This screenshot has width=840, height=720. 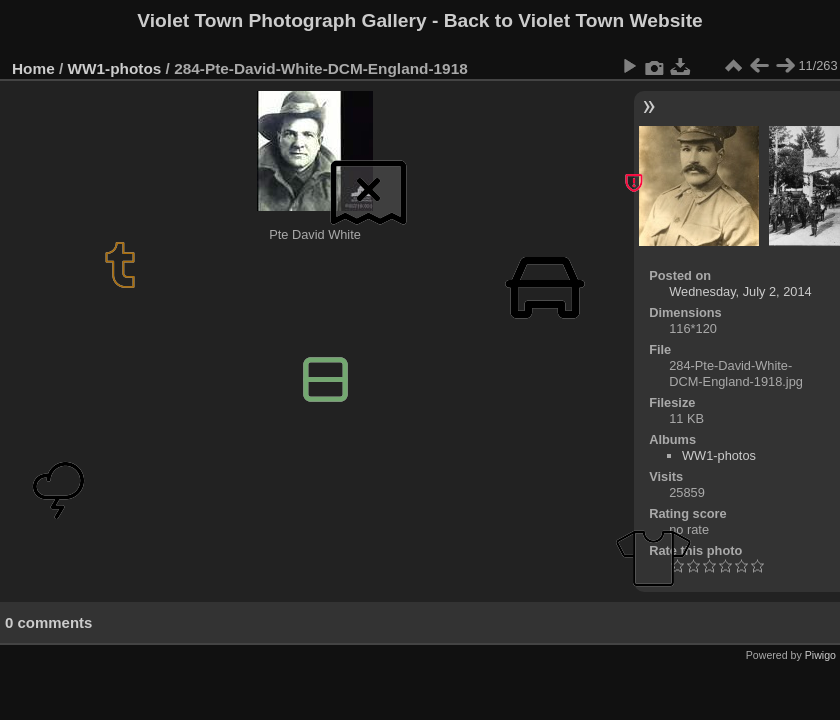 What do you see at coordinates (58, 489) in the screenshot?
I see `indicates thunderstorm or severe weather conditions` at bounding box center [58, 489].